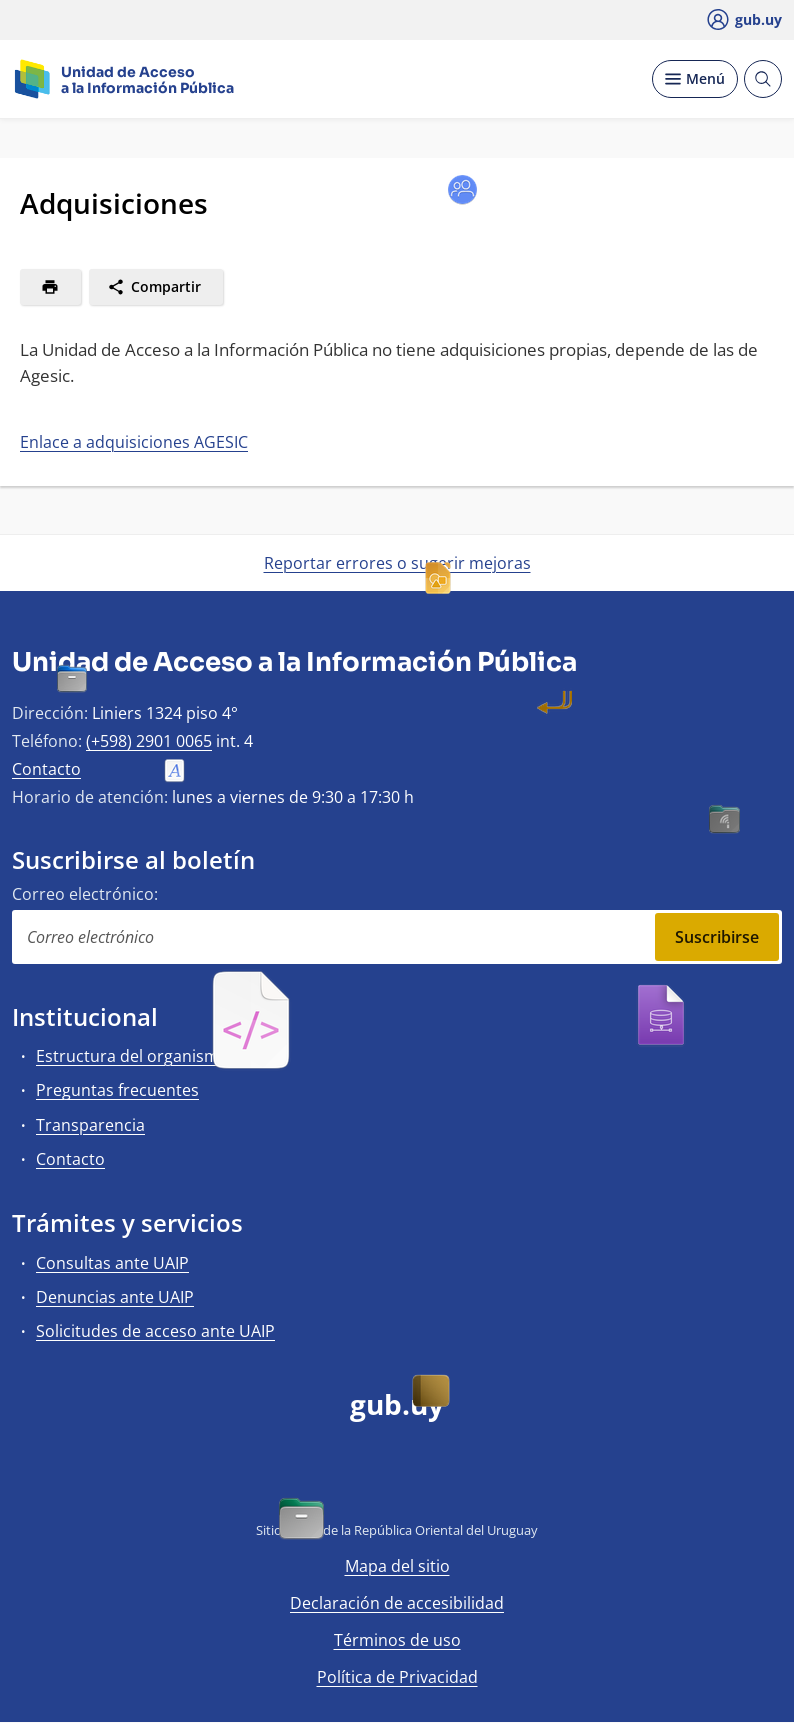 This screenshot has height=1723, width=794. I want to click on folder synced with insync cloud storage, so click(724, 818).